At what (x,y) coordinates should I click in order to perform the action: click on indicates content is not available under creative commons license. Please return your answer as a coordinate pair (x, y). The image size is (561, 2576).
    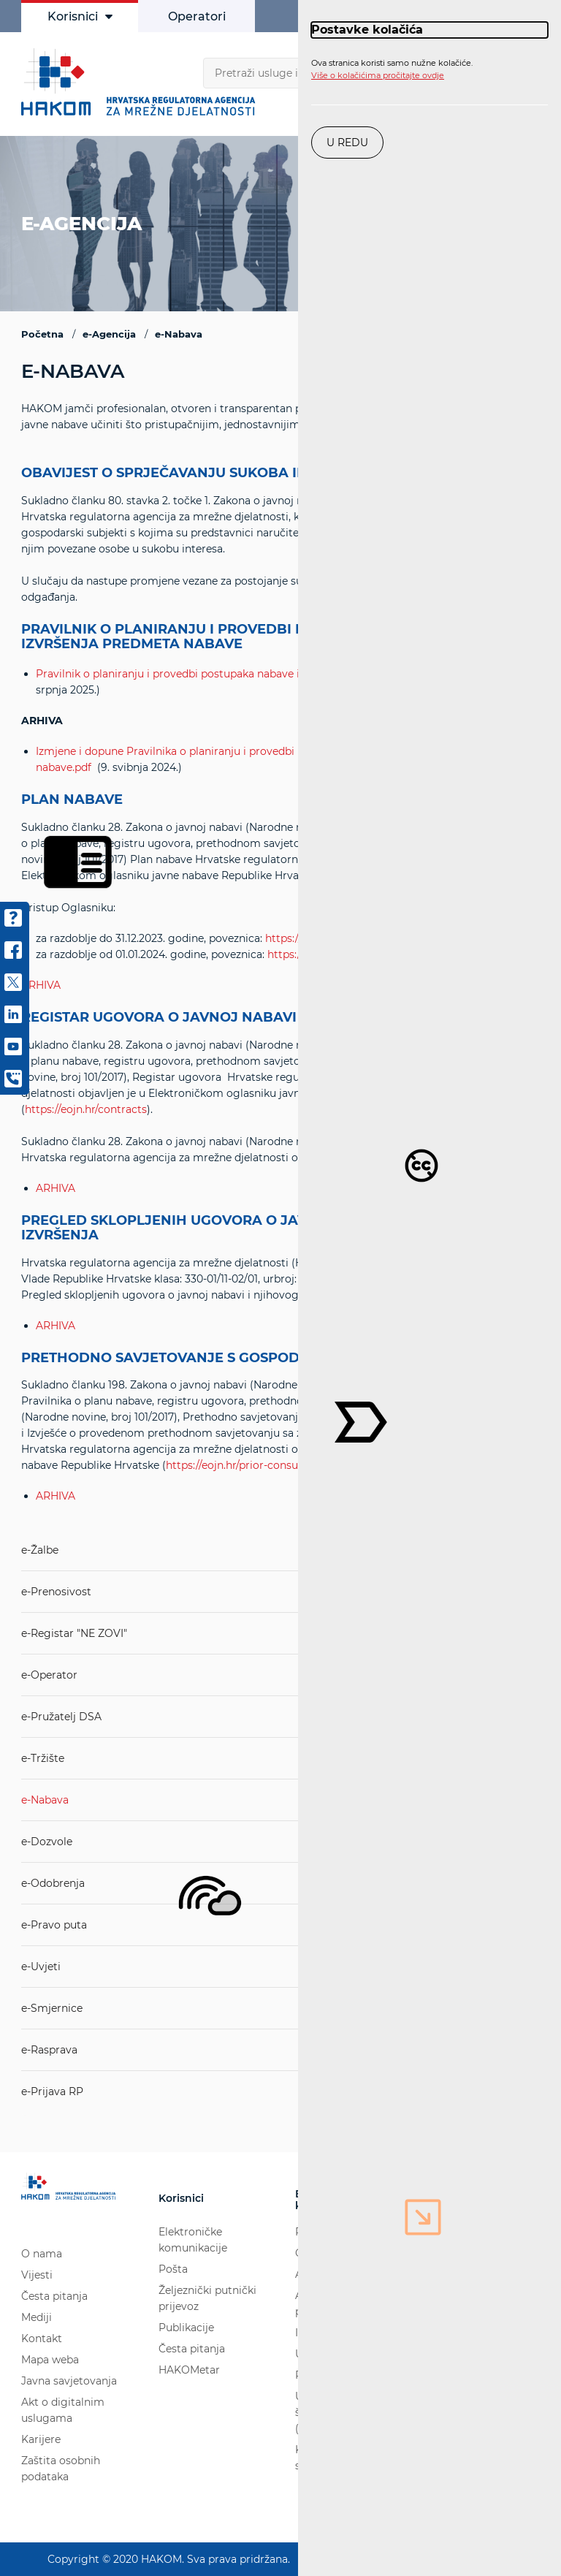
    Looking at the image, I should click on (421, 1166).